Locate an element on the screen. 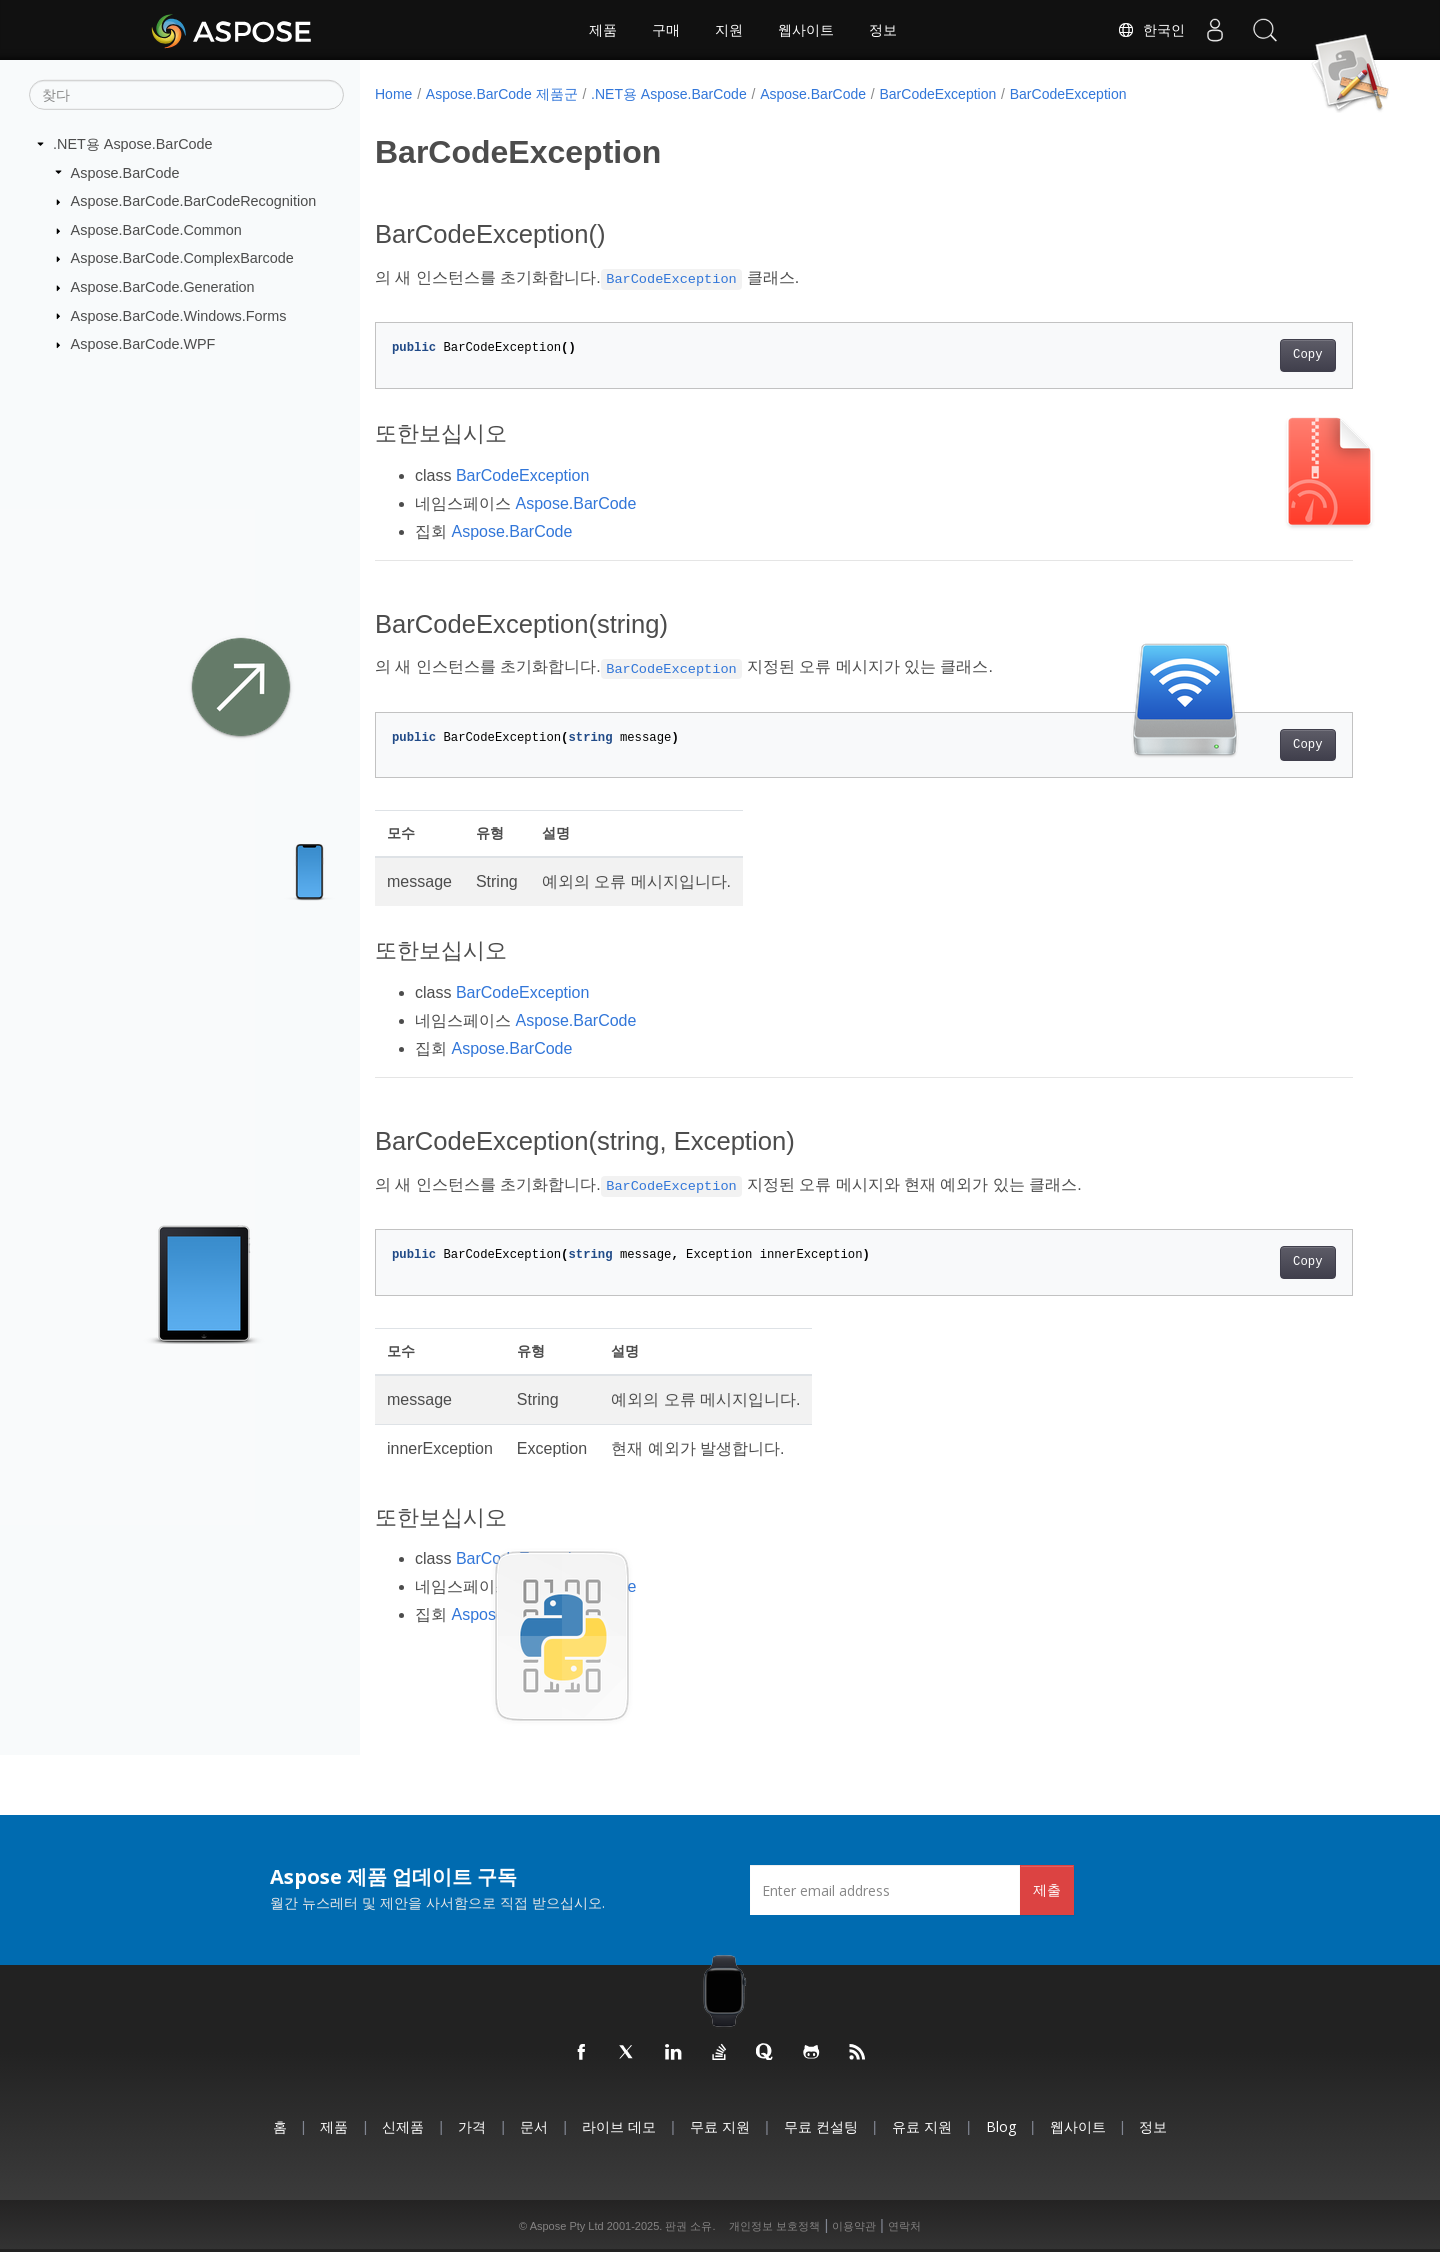 The width and height of the screenshot is (1440, 2252). python bytecode file (.pyc) is located at coordinates (562, 1636).